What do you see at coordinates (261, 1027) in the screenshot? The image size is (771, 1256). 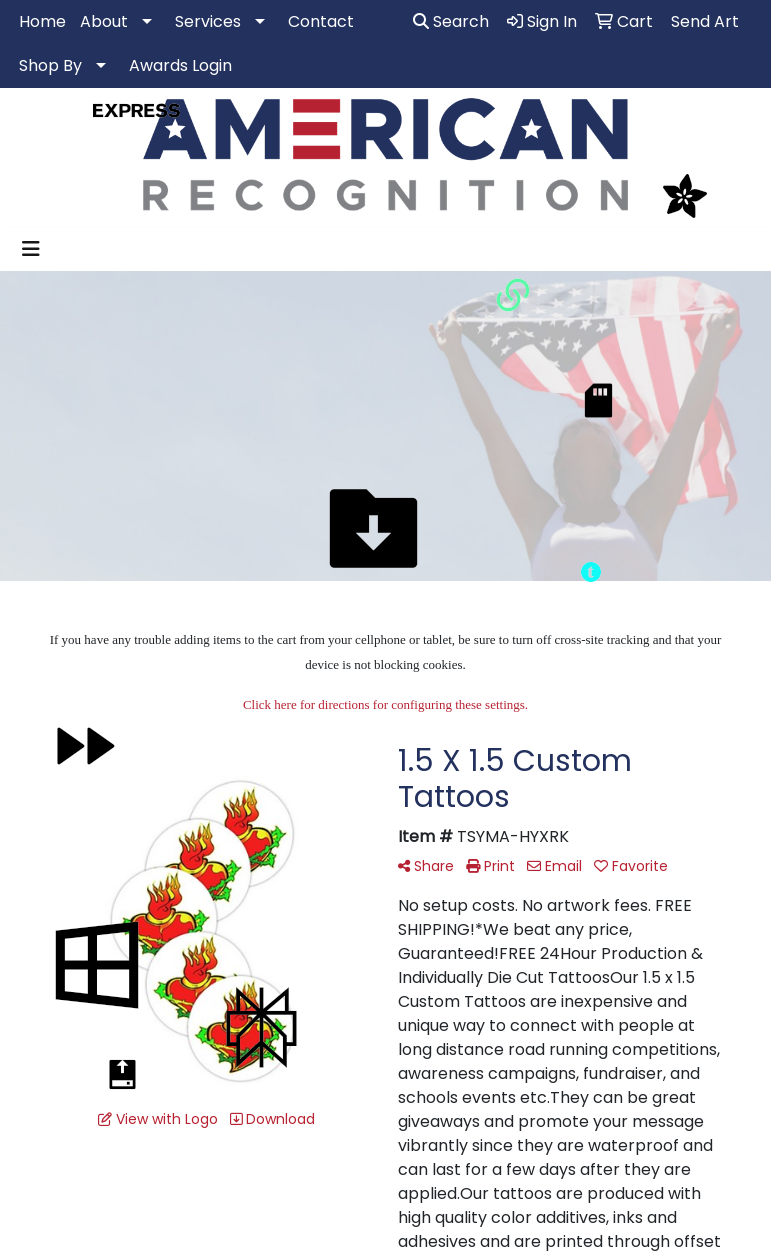 I see `open perplexity ai app` at bounding box center [261, 1027].